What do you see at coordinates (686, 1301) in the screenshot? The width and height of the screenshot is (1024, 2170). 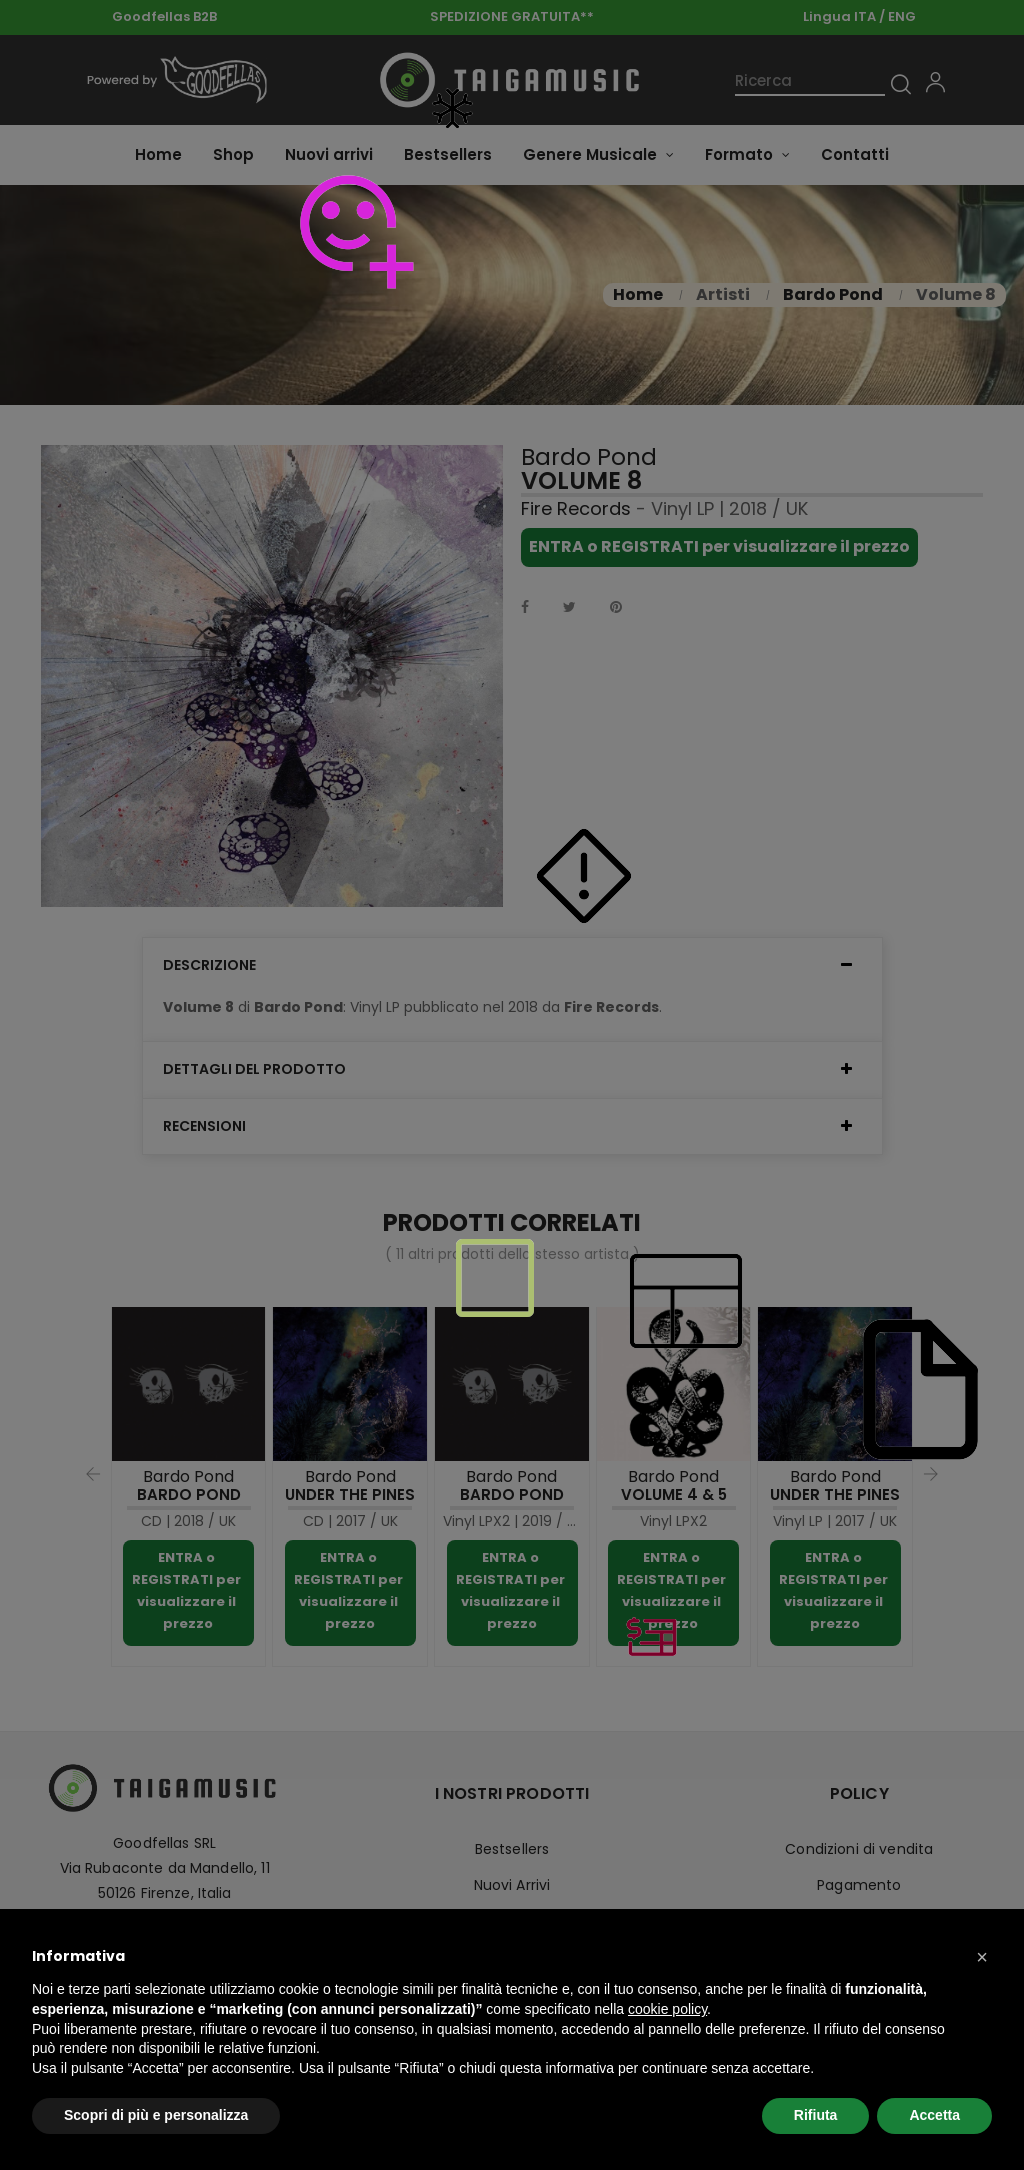 I see `change page layout options` at bounding box center [686, 1301].